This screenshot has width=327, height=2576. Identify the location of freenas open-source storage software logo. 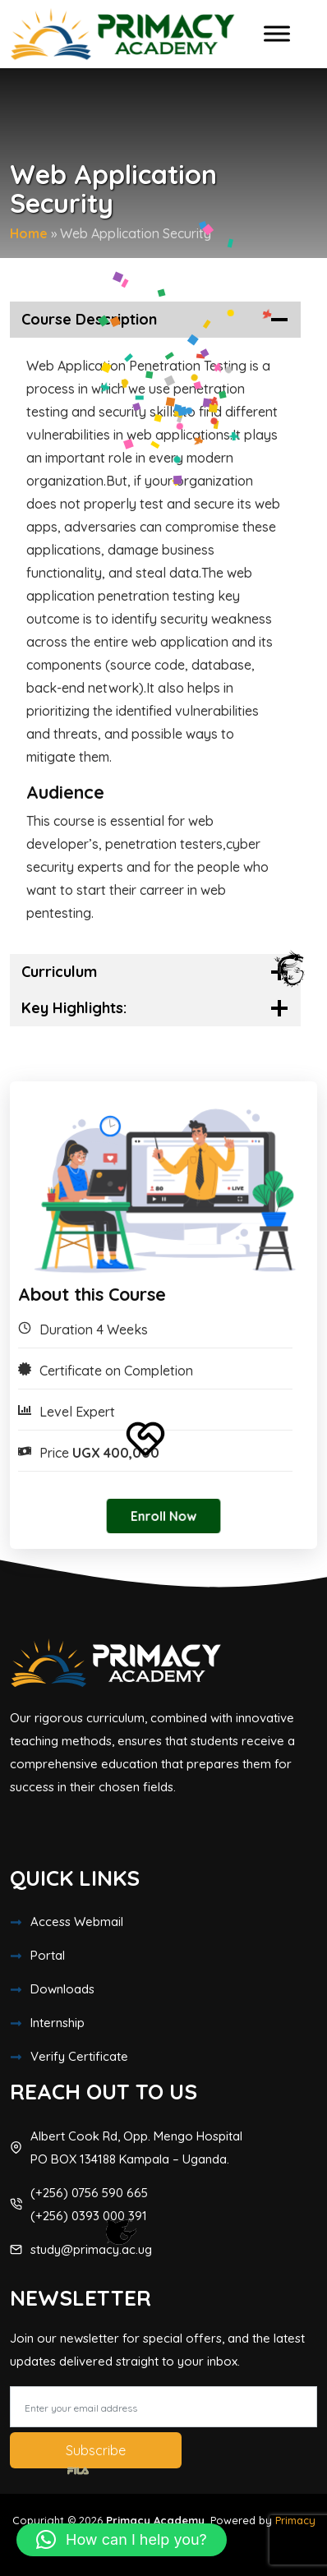
(121, 2232).